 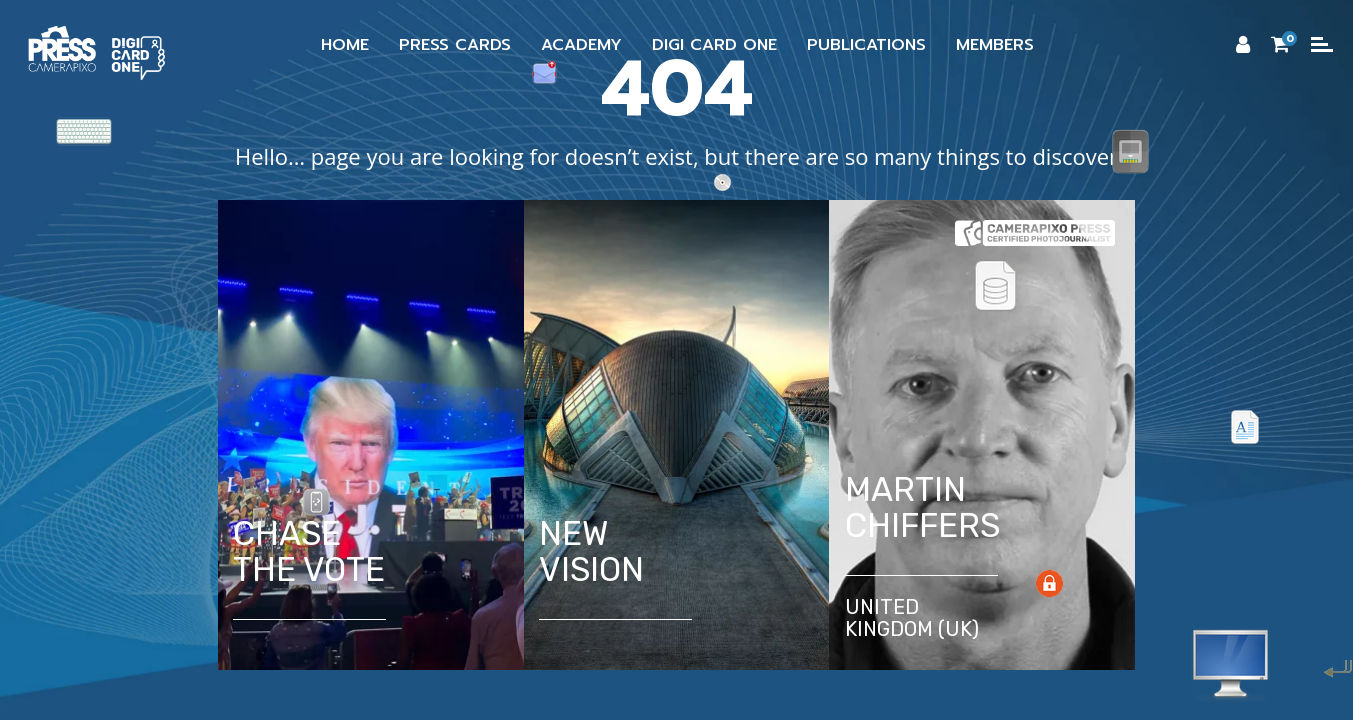 What do you see at coordinates (1130, 151) in the screenshot?
I see `a sega genesis ROM file` at bounding box center [1130, 151].